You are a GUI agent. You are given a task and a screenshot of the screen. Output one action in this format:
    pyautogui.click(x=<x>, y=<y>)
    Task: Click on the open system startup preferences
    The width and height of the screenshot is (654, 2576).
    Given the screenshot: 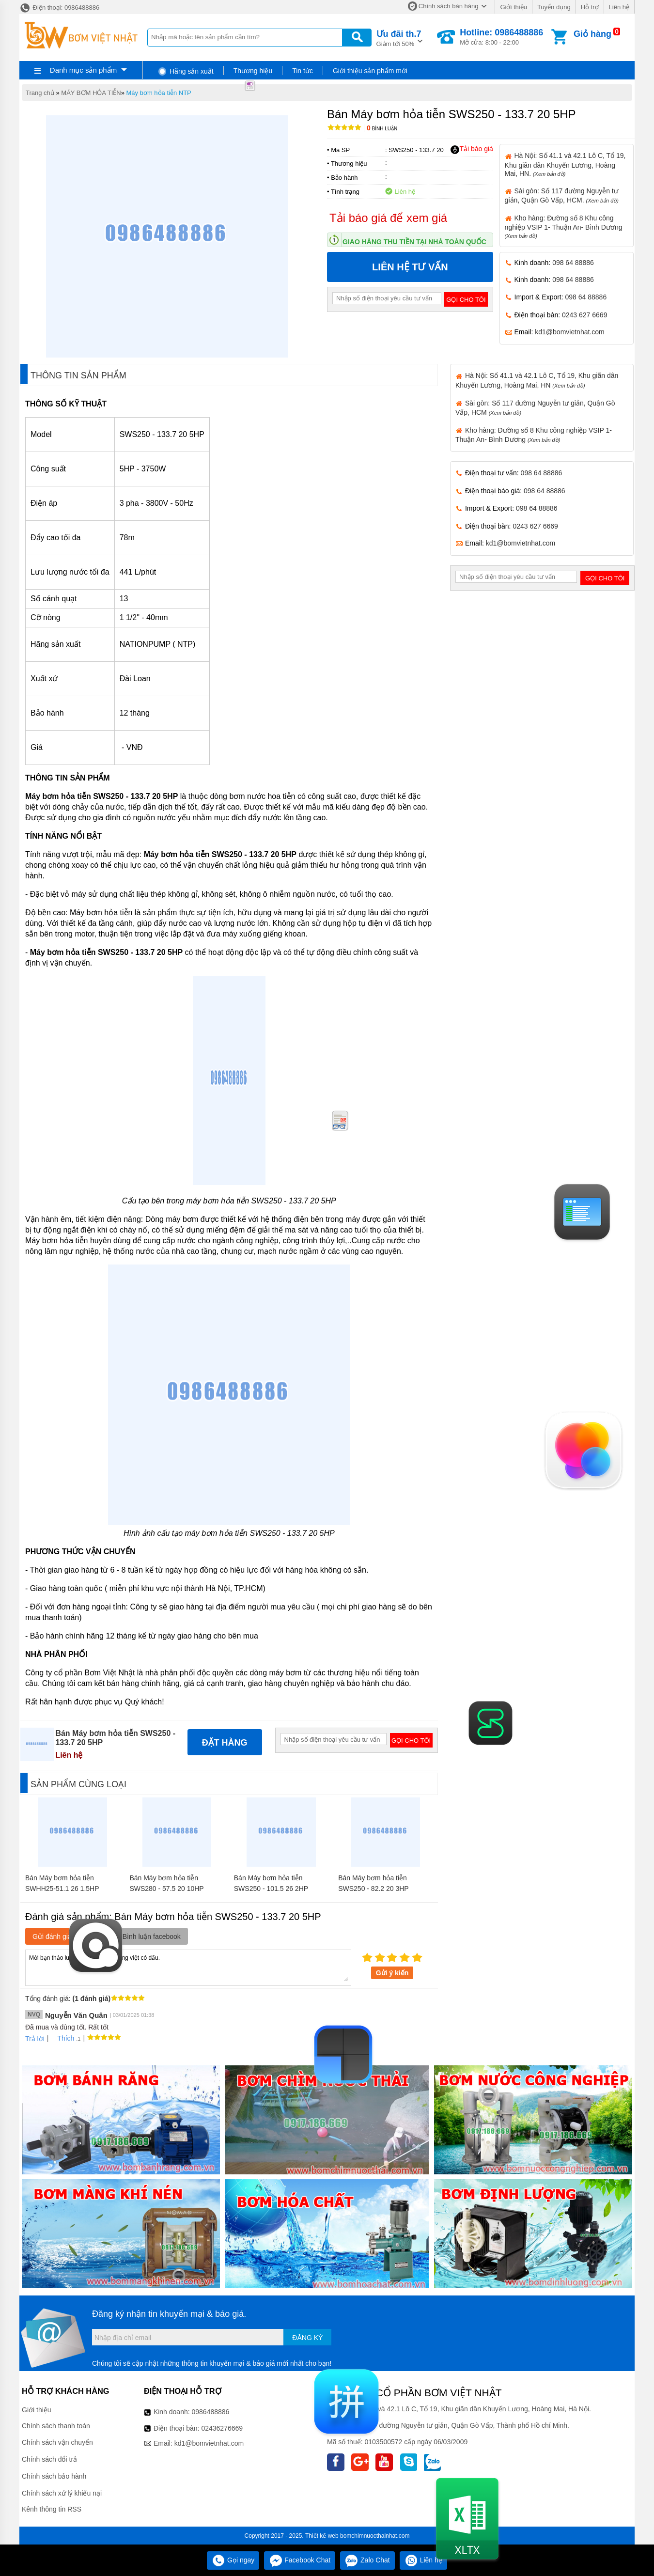 What is the action you would take?
    pyautogui.click(x=582, y=1212)
    